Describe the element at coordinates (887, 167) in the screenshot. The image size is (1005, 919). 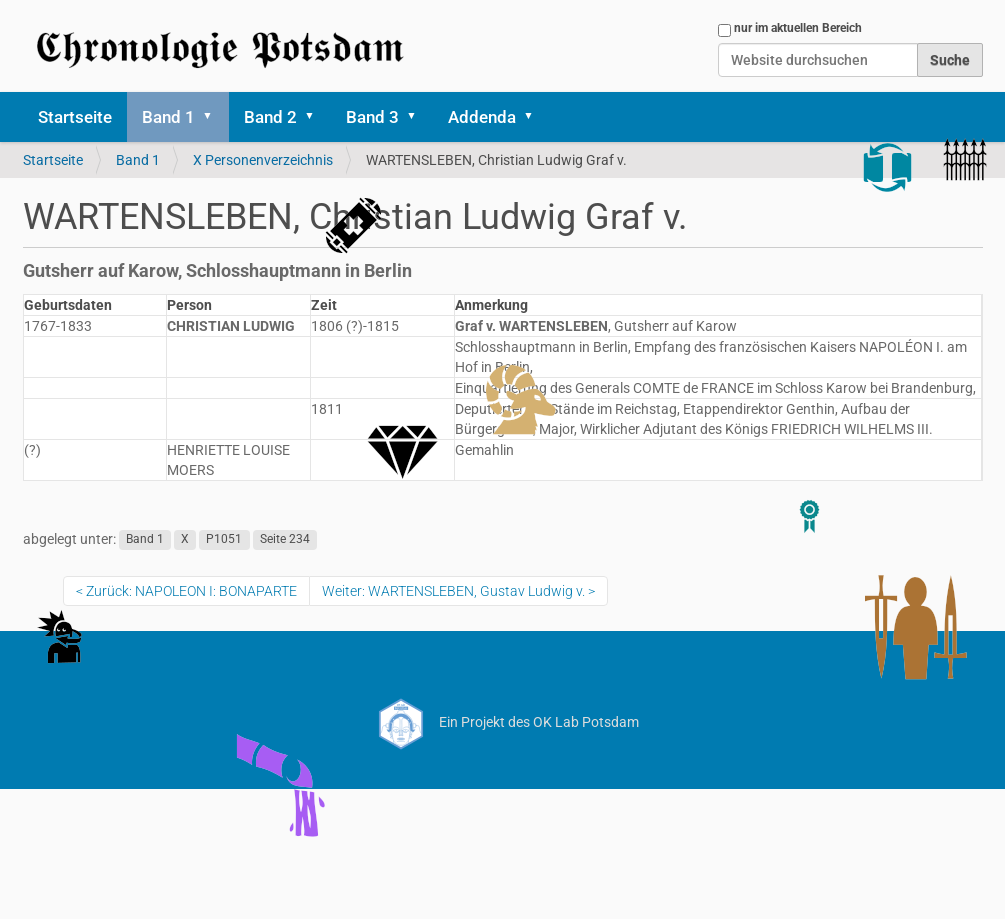
I see `swap or exchange cards` at that location.